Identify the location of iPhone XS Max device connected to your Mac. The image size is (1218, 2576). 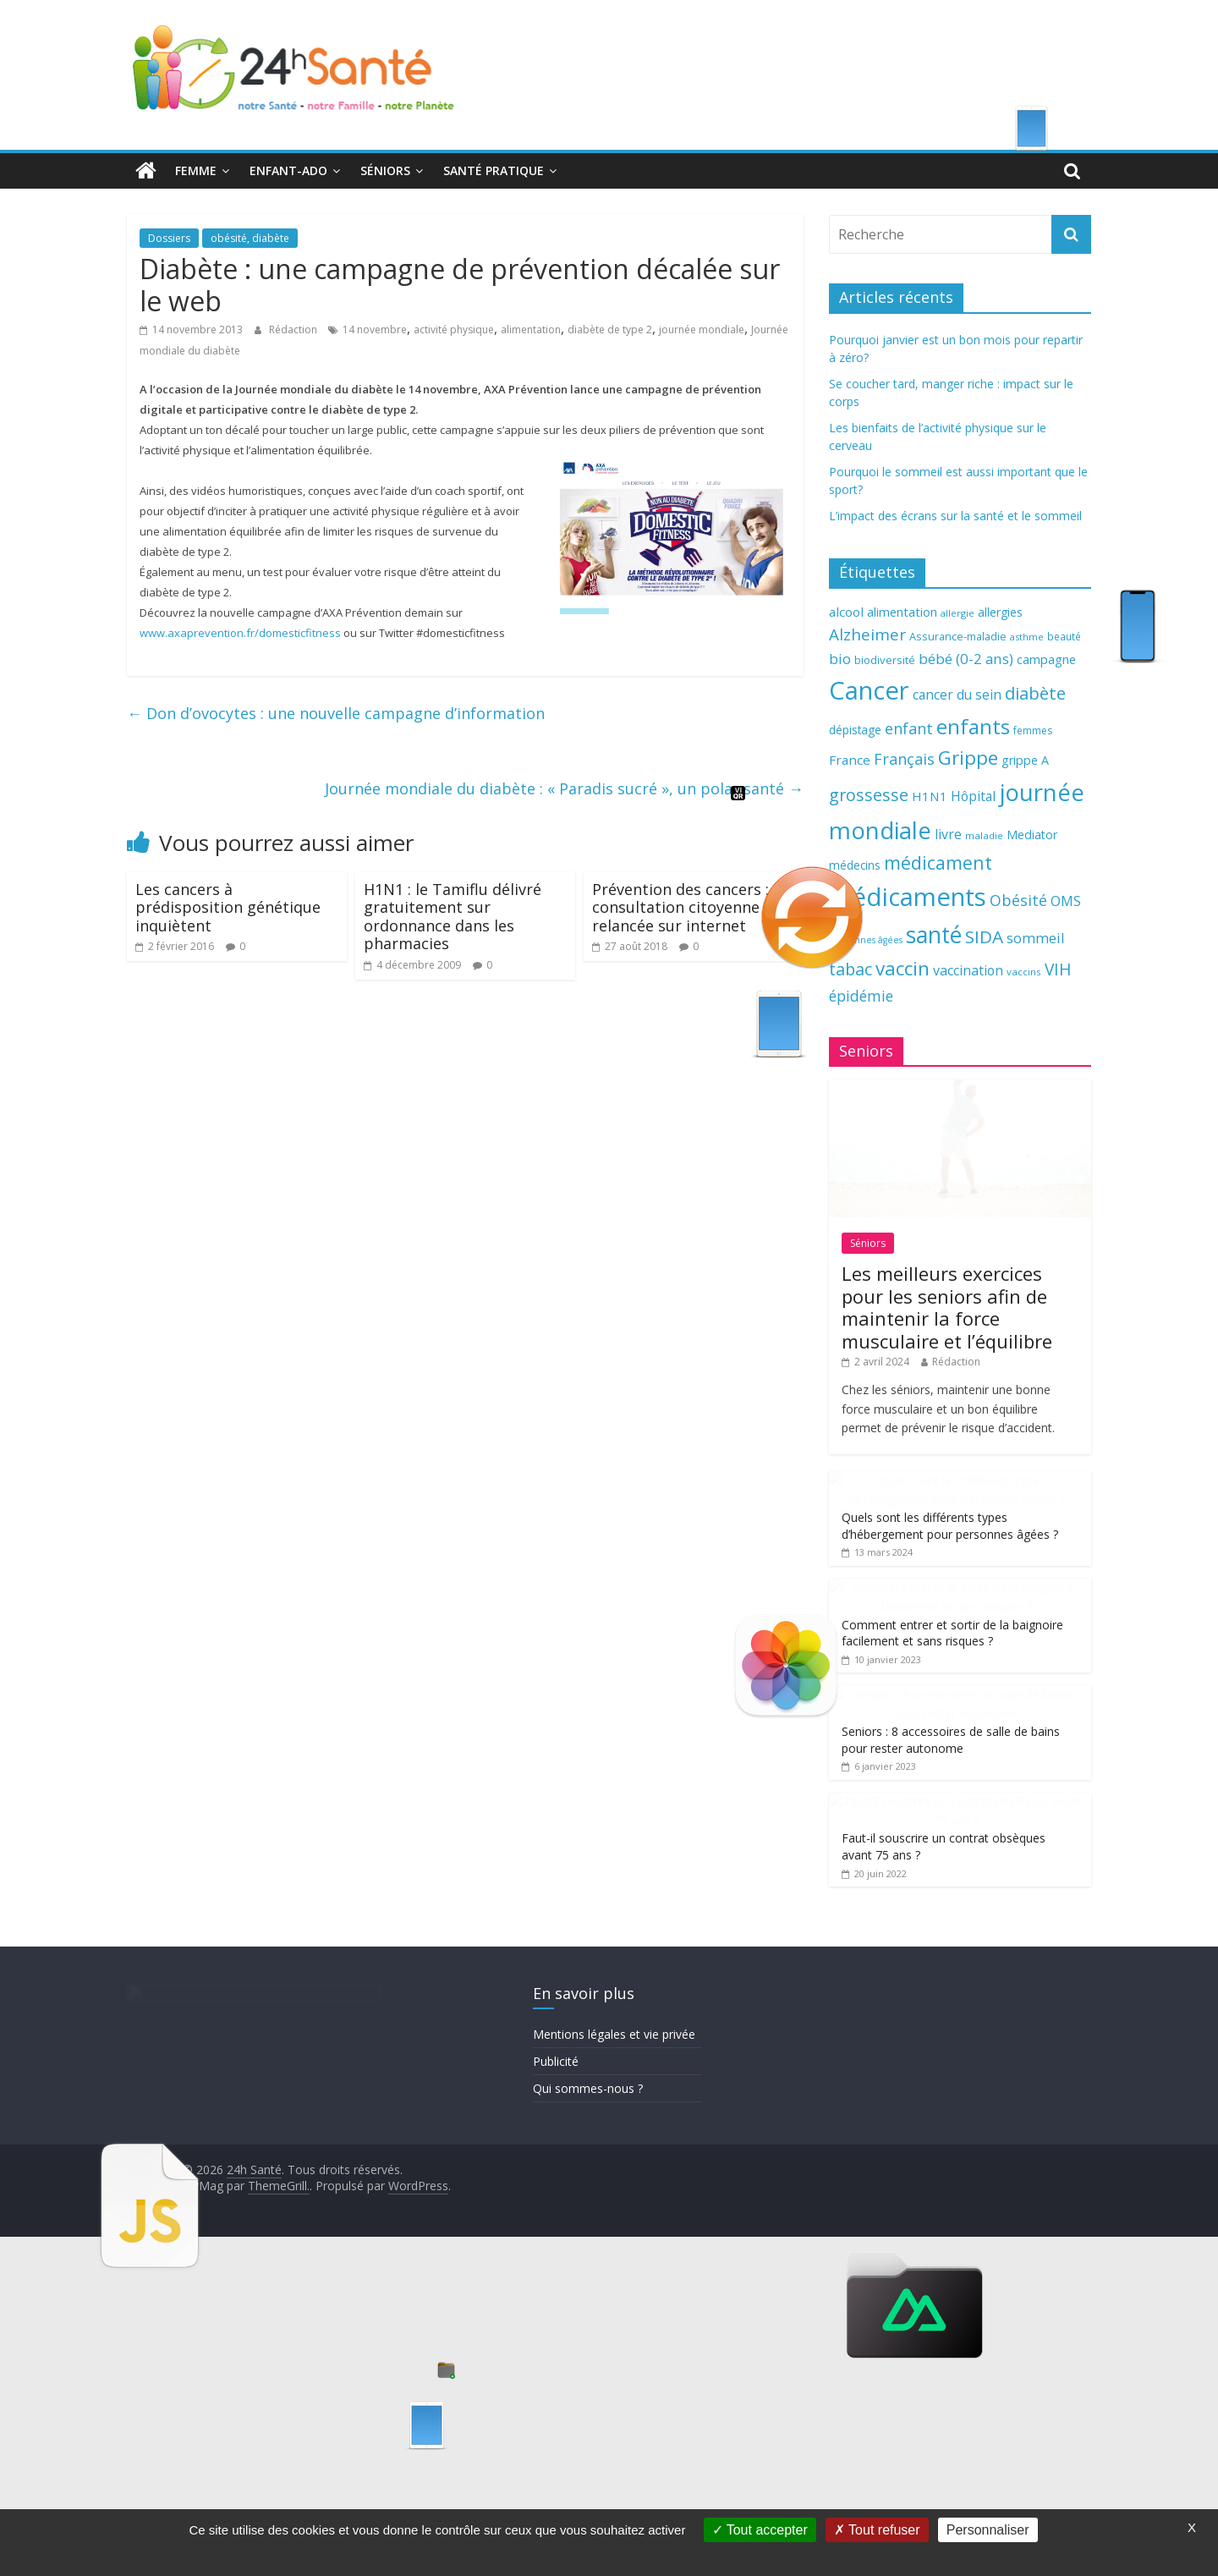
(1138, 627).